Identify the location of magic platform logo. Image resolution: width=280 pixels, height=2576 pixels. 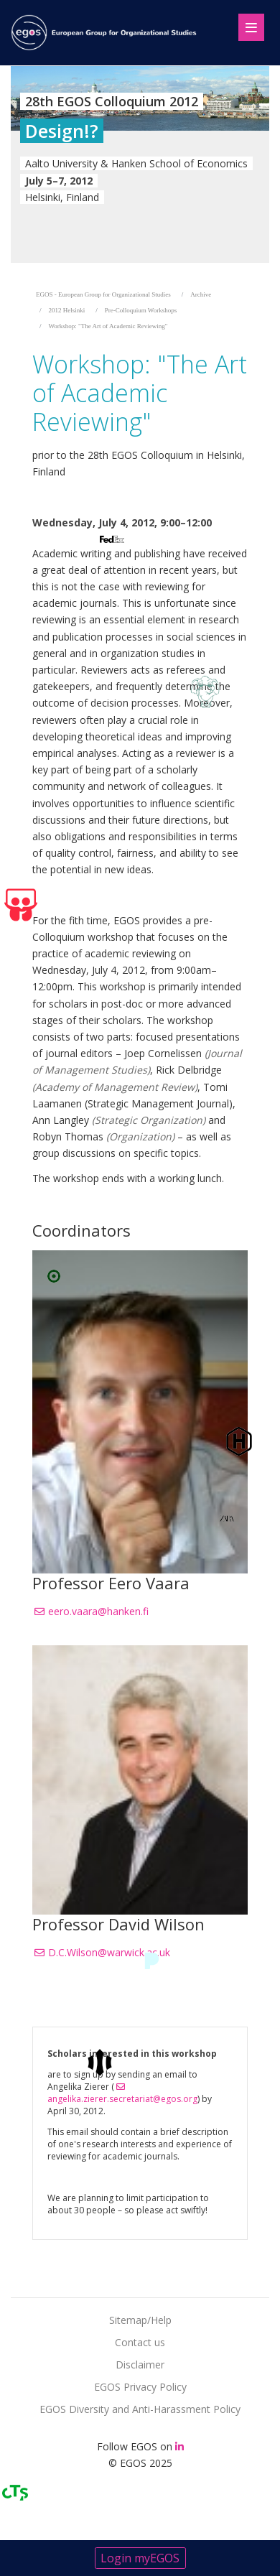
(100, 2063).